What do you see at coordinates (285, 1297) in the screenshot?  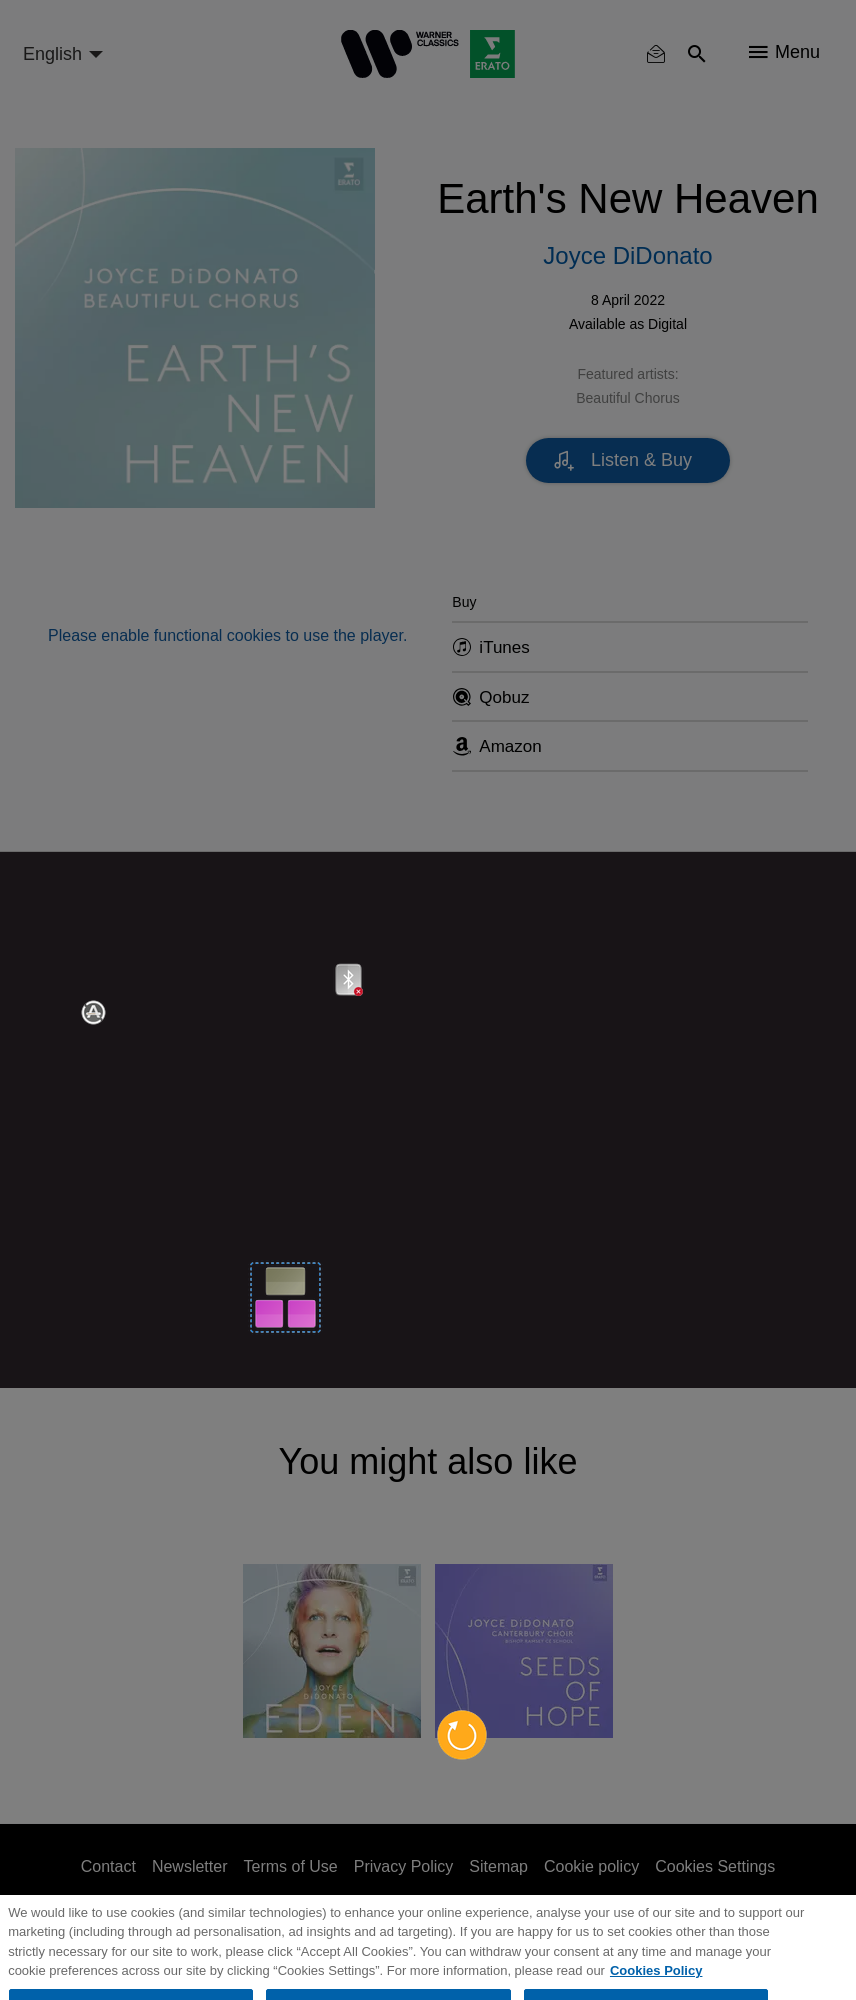 I see `select all items in the current view` at bounding box center [285, 1297].